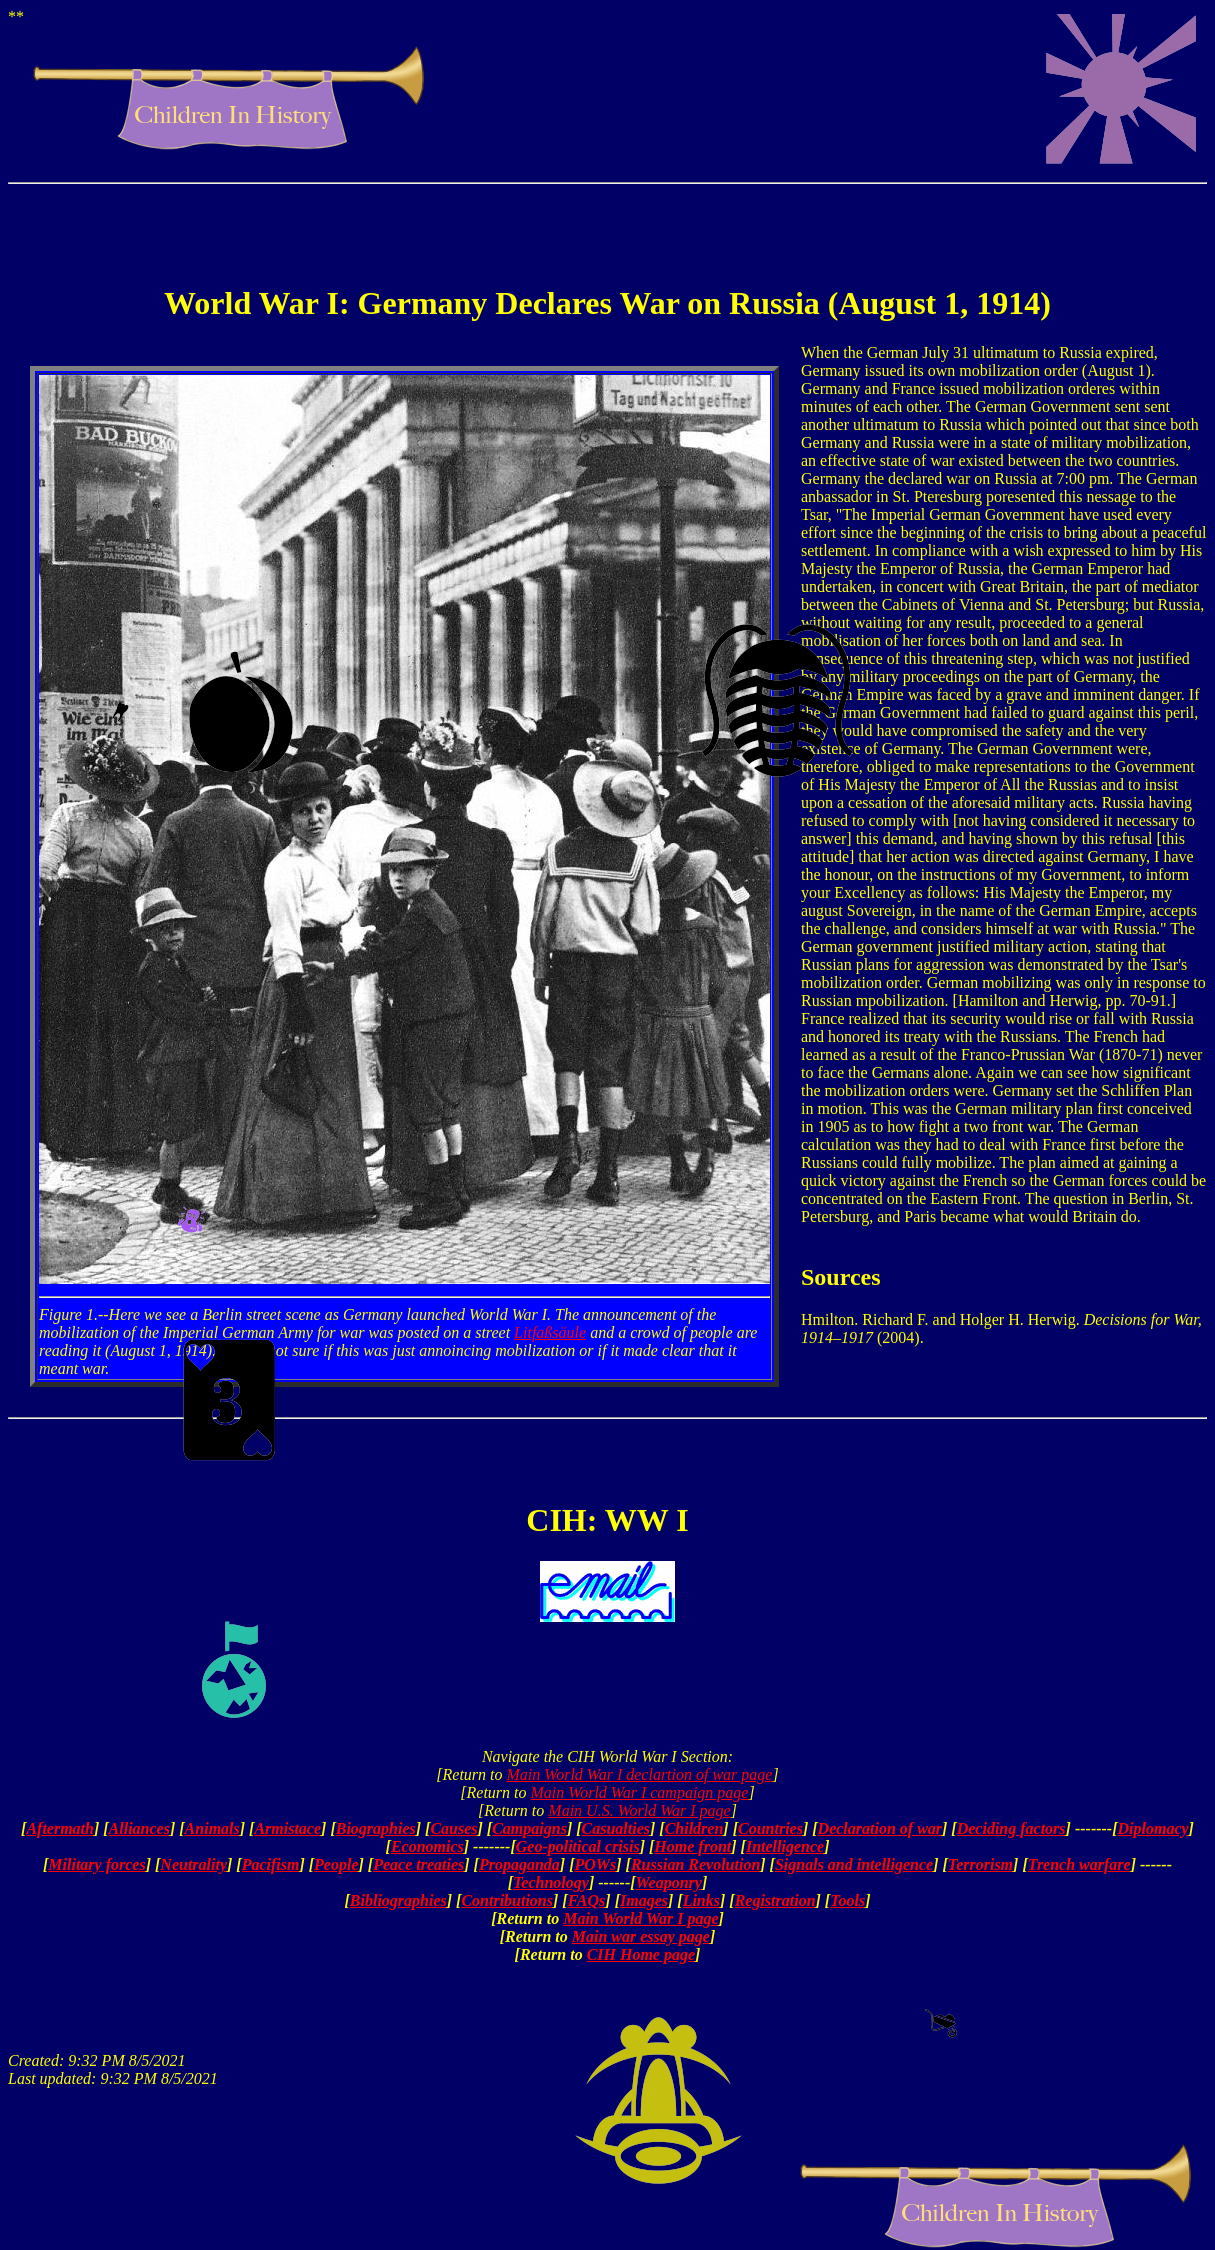 The width and height of the screenshot is (1215, 2250). Describe the element at coordinates (120, 711) in the screenshot. I see `access dental health information` at that location.